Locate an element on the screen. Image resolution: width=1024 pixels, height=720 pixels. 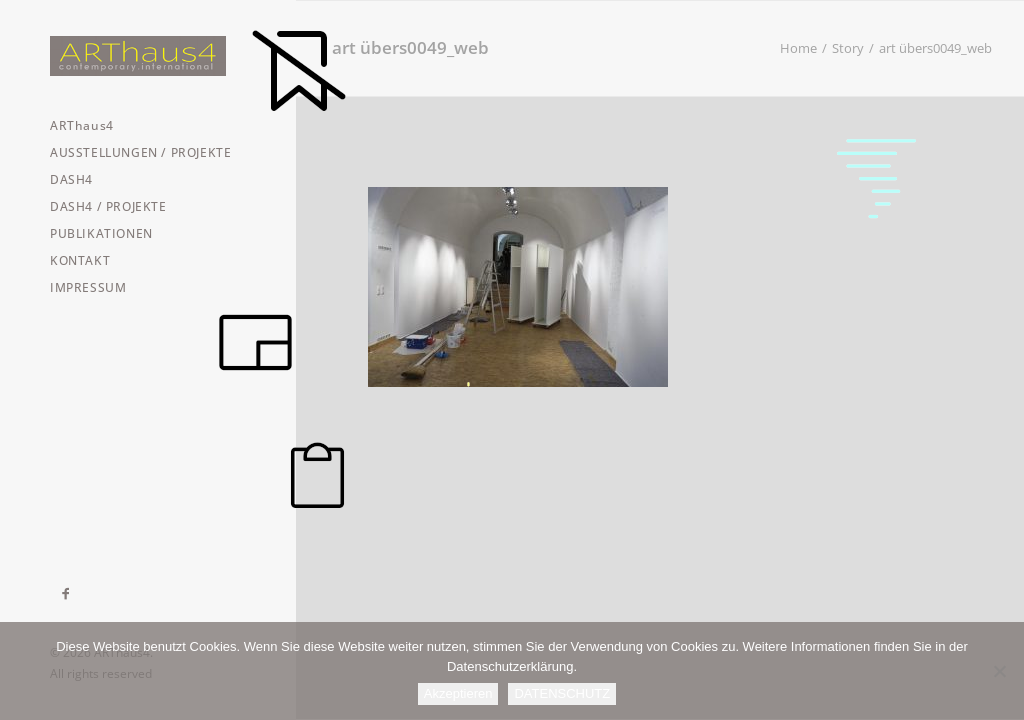
indicates severe weather alert or tornado warning is located at coordinates (876, 175).